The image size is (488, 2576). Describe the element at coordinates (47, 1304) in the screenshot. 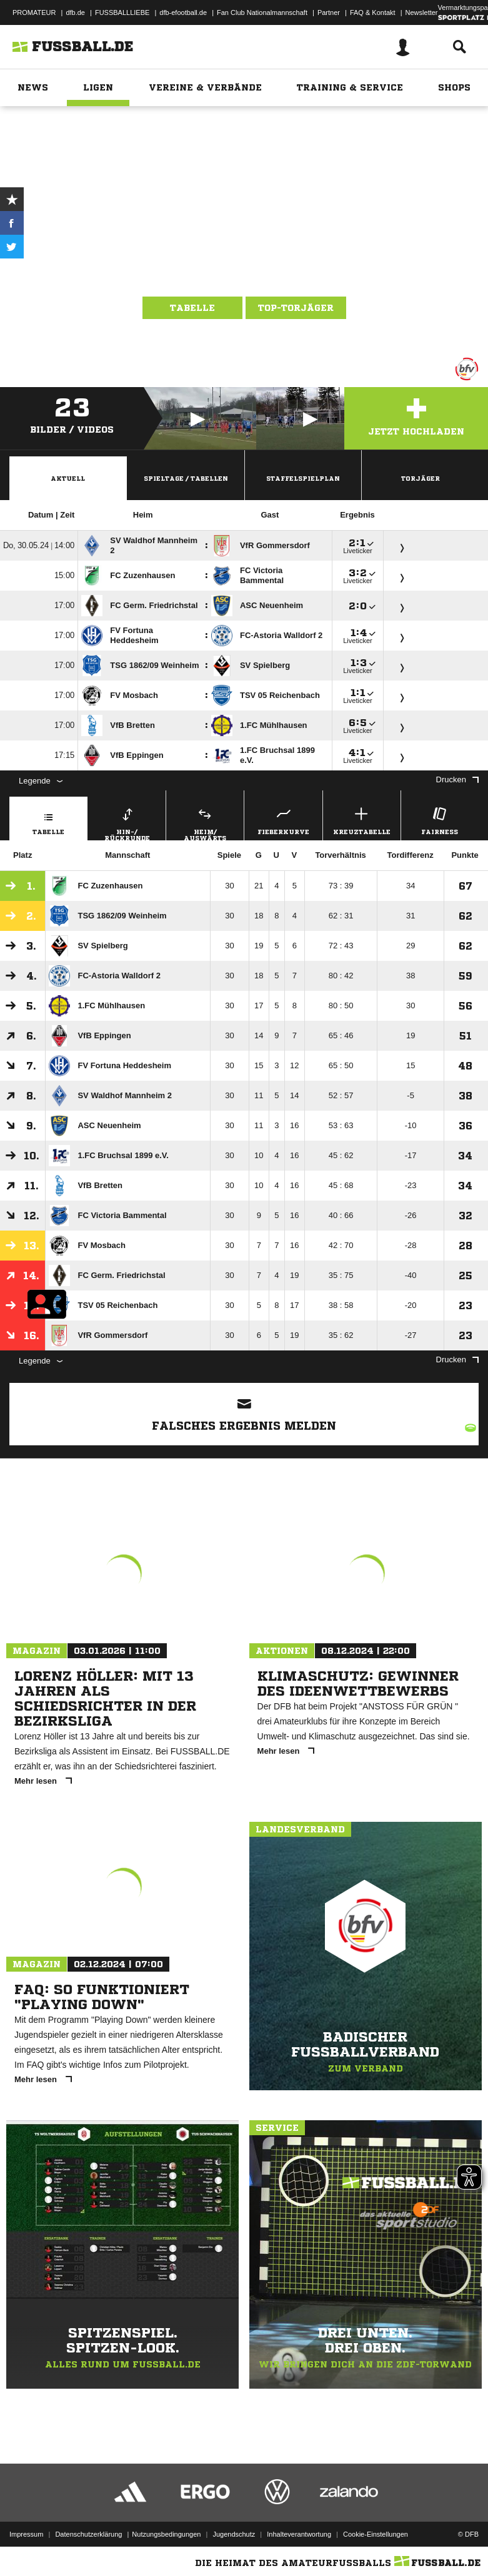

I see `view contact's phone number` at that location.